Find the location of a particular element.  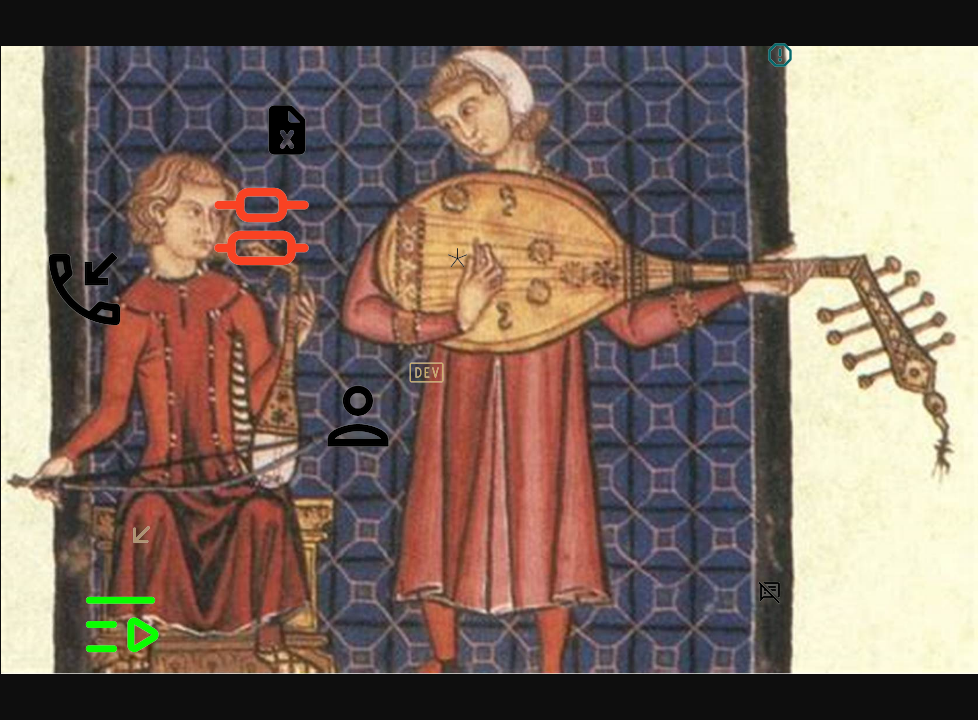

indicates a warning or critical alert is located at coordinates (780, 55).